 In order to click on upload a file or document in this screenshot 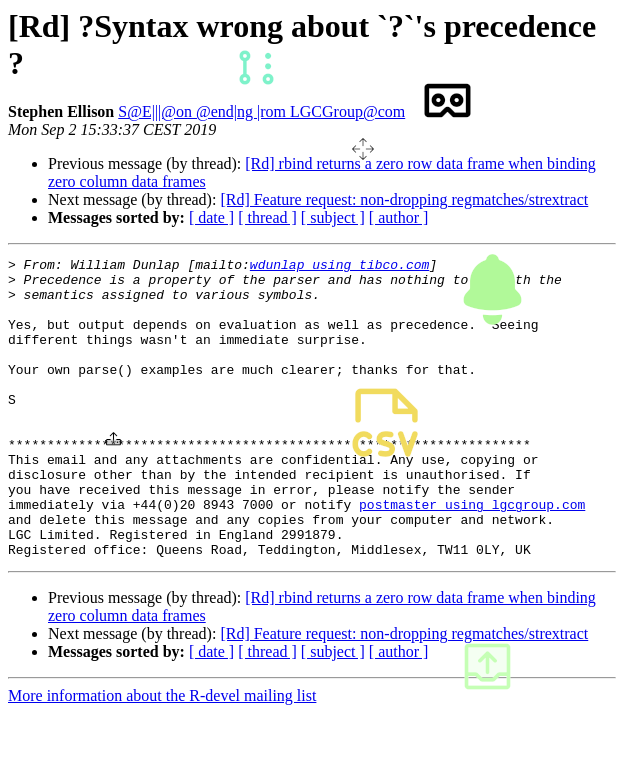, I will do `click(113, 439)`.